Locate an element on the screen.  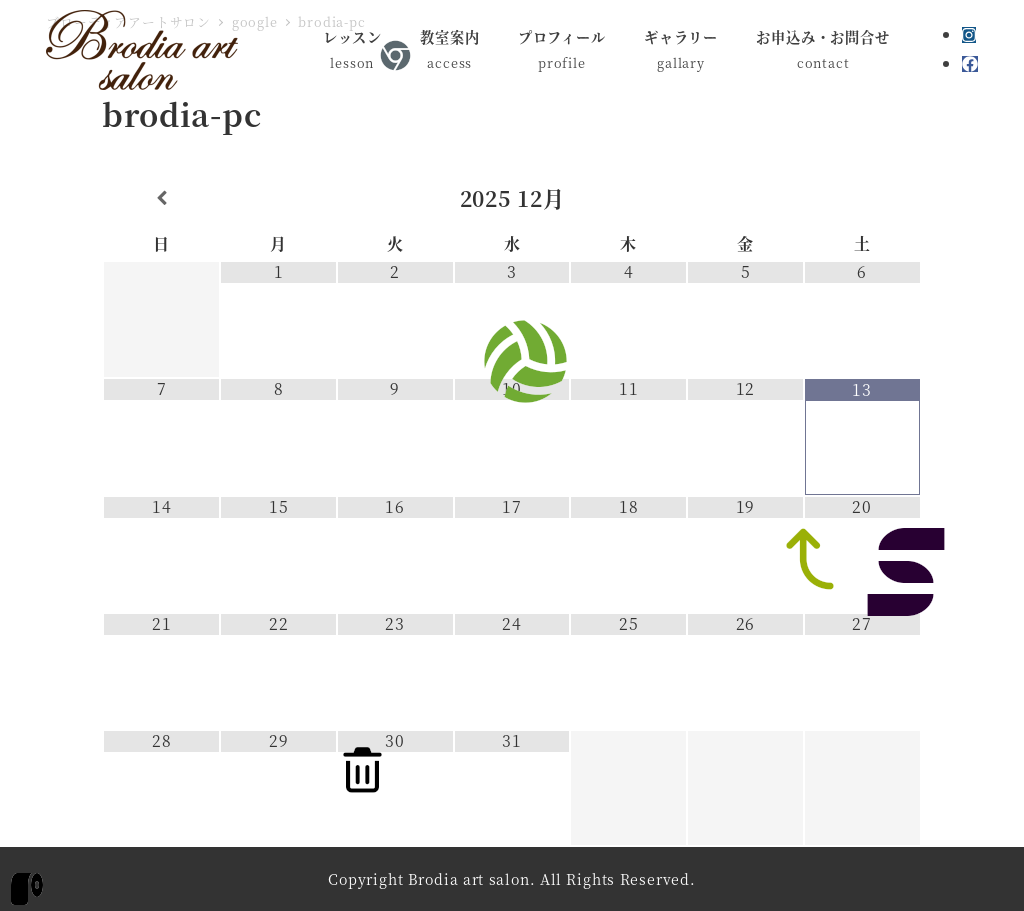
indicates restroom or bathroom location is located at coordinates (27, 887).